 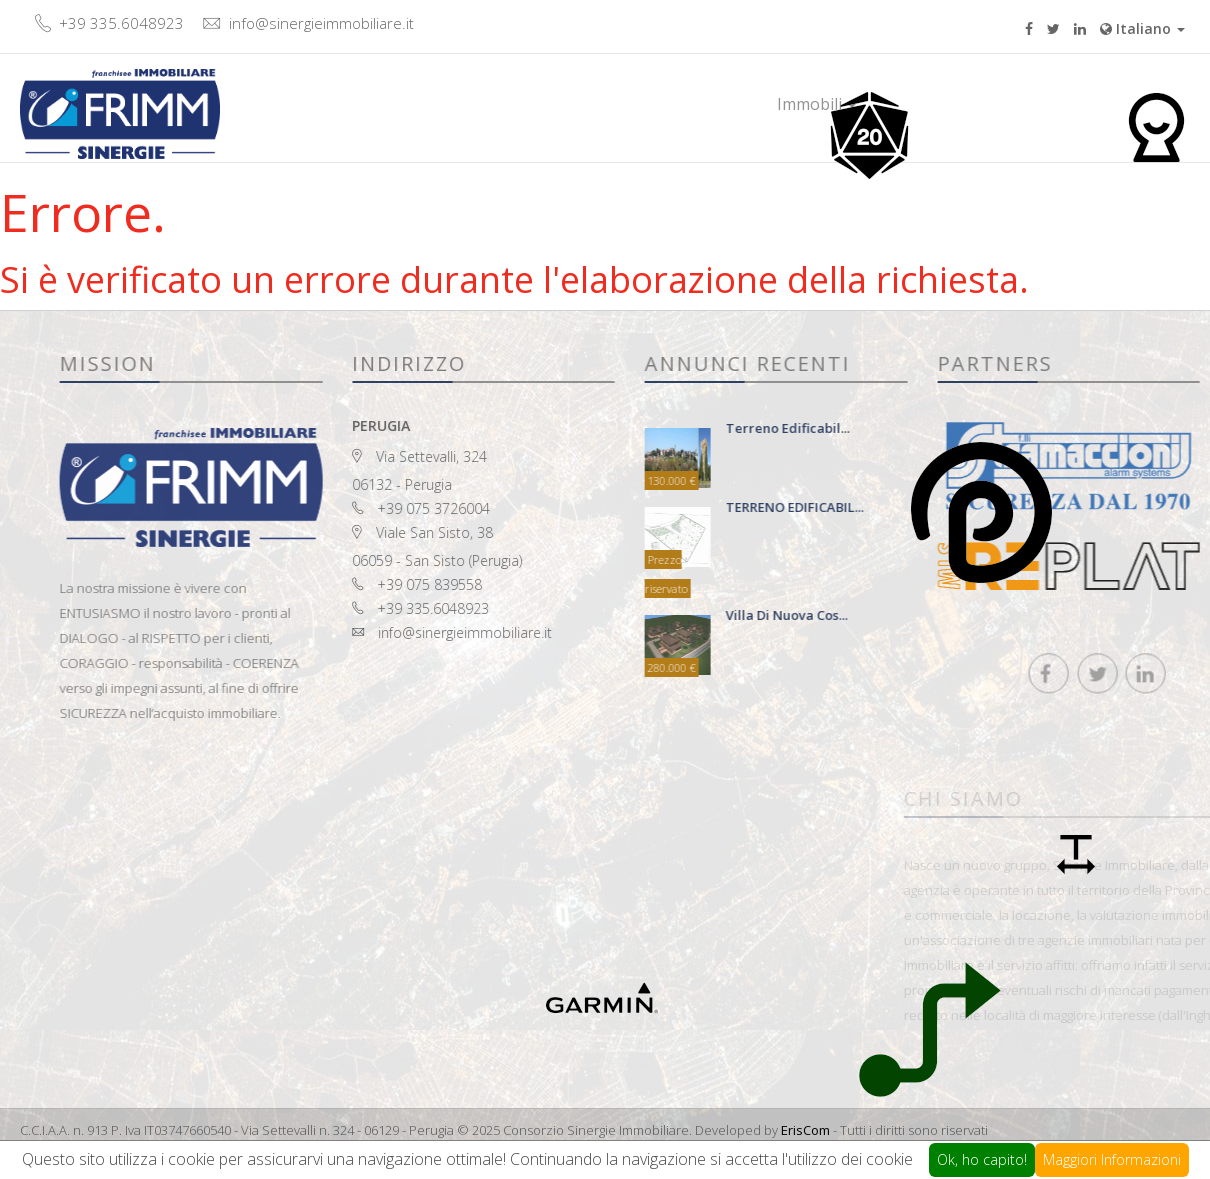 I want to click on view user profile, so click(x=1156, y=127).